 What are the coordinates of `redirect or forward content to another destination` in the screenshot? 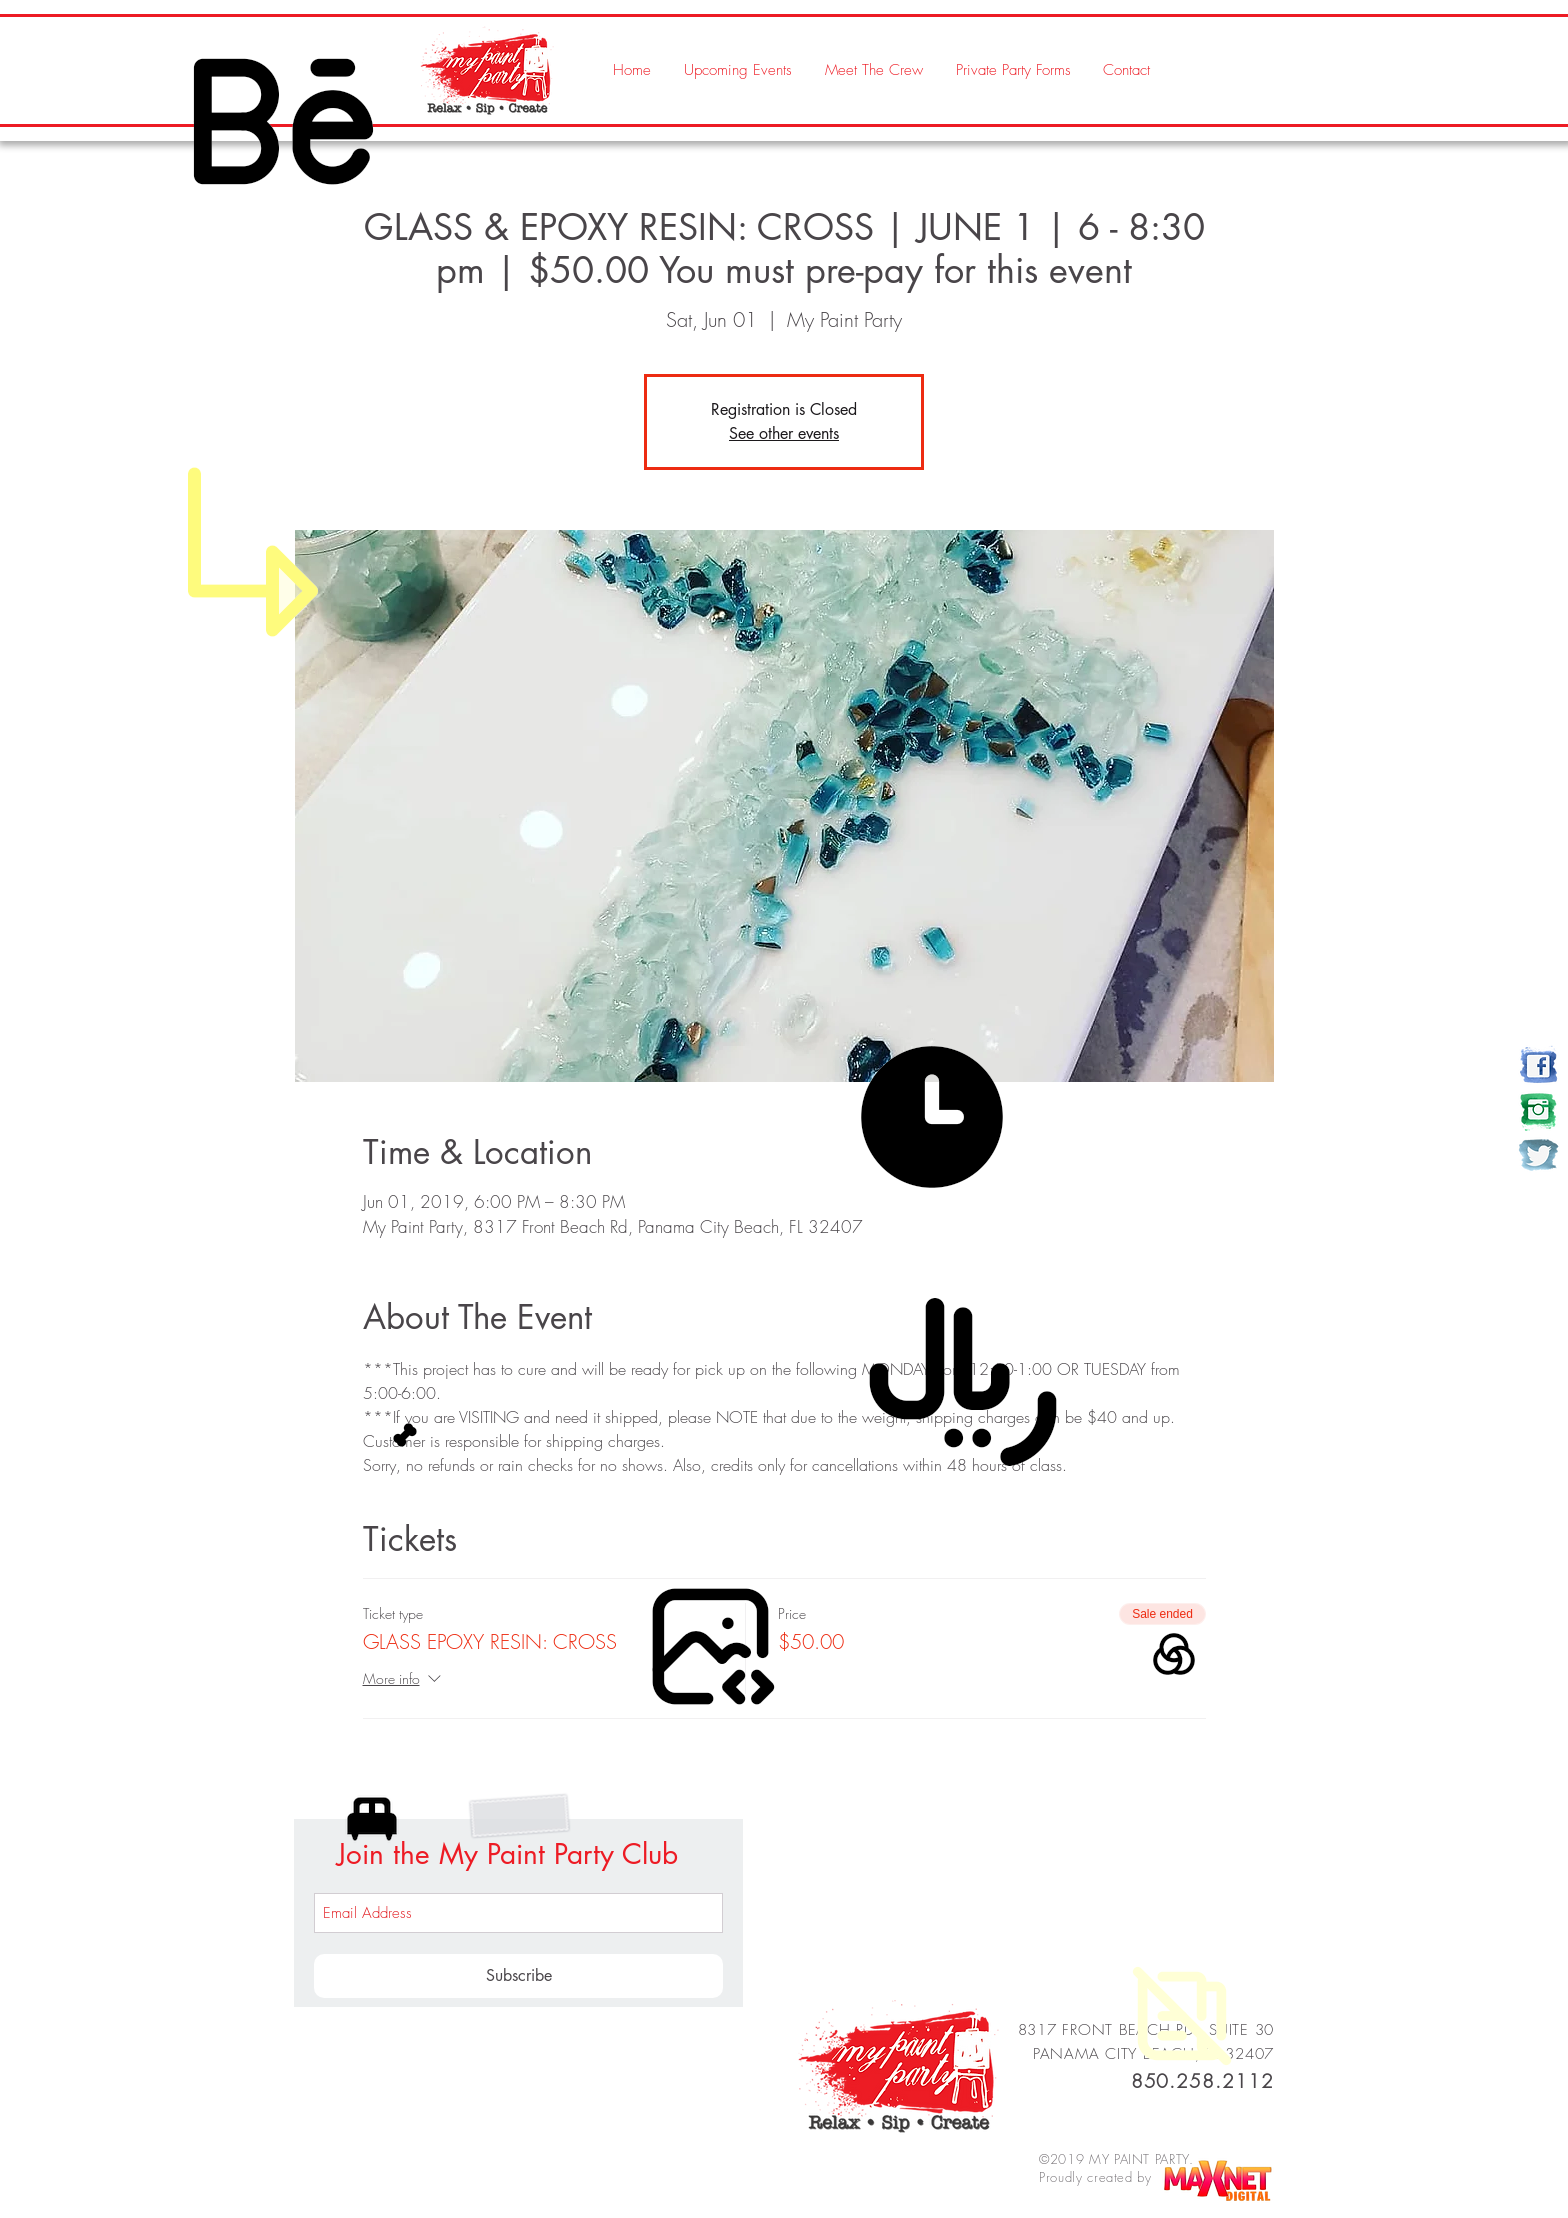 It's located at (240, 552).